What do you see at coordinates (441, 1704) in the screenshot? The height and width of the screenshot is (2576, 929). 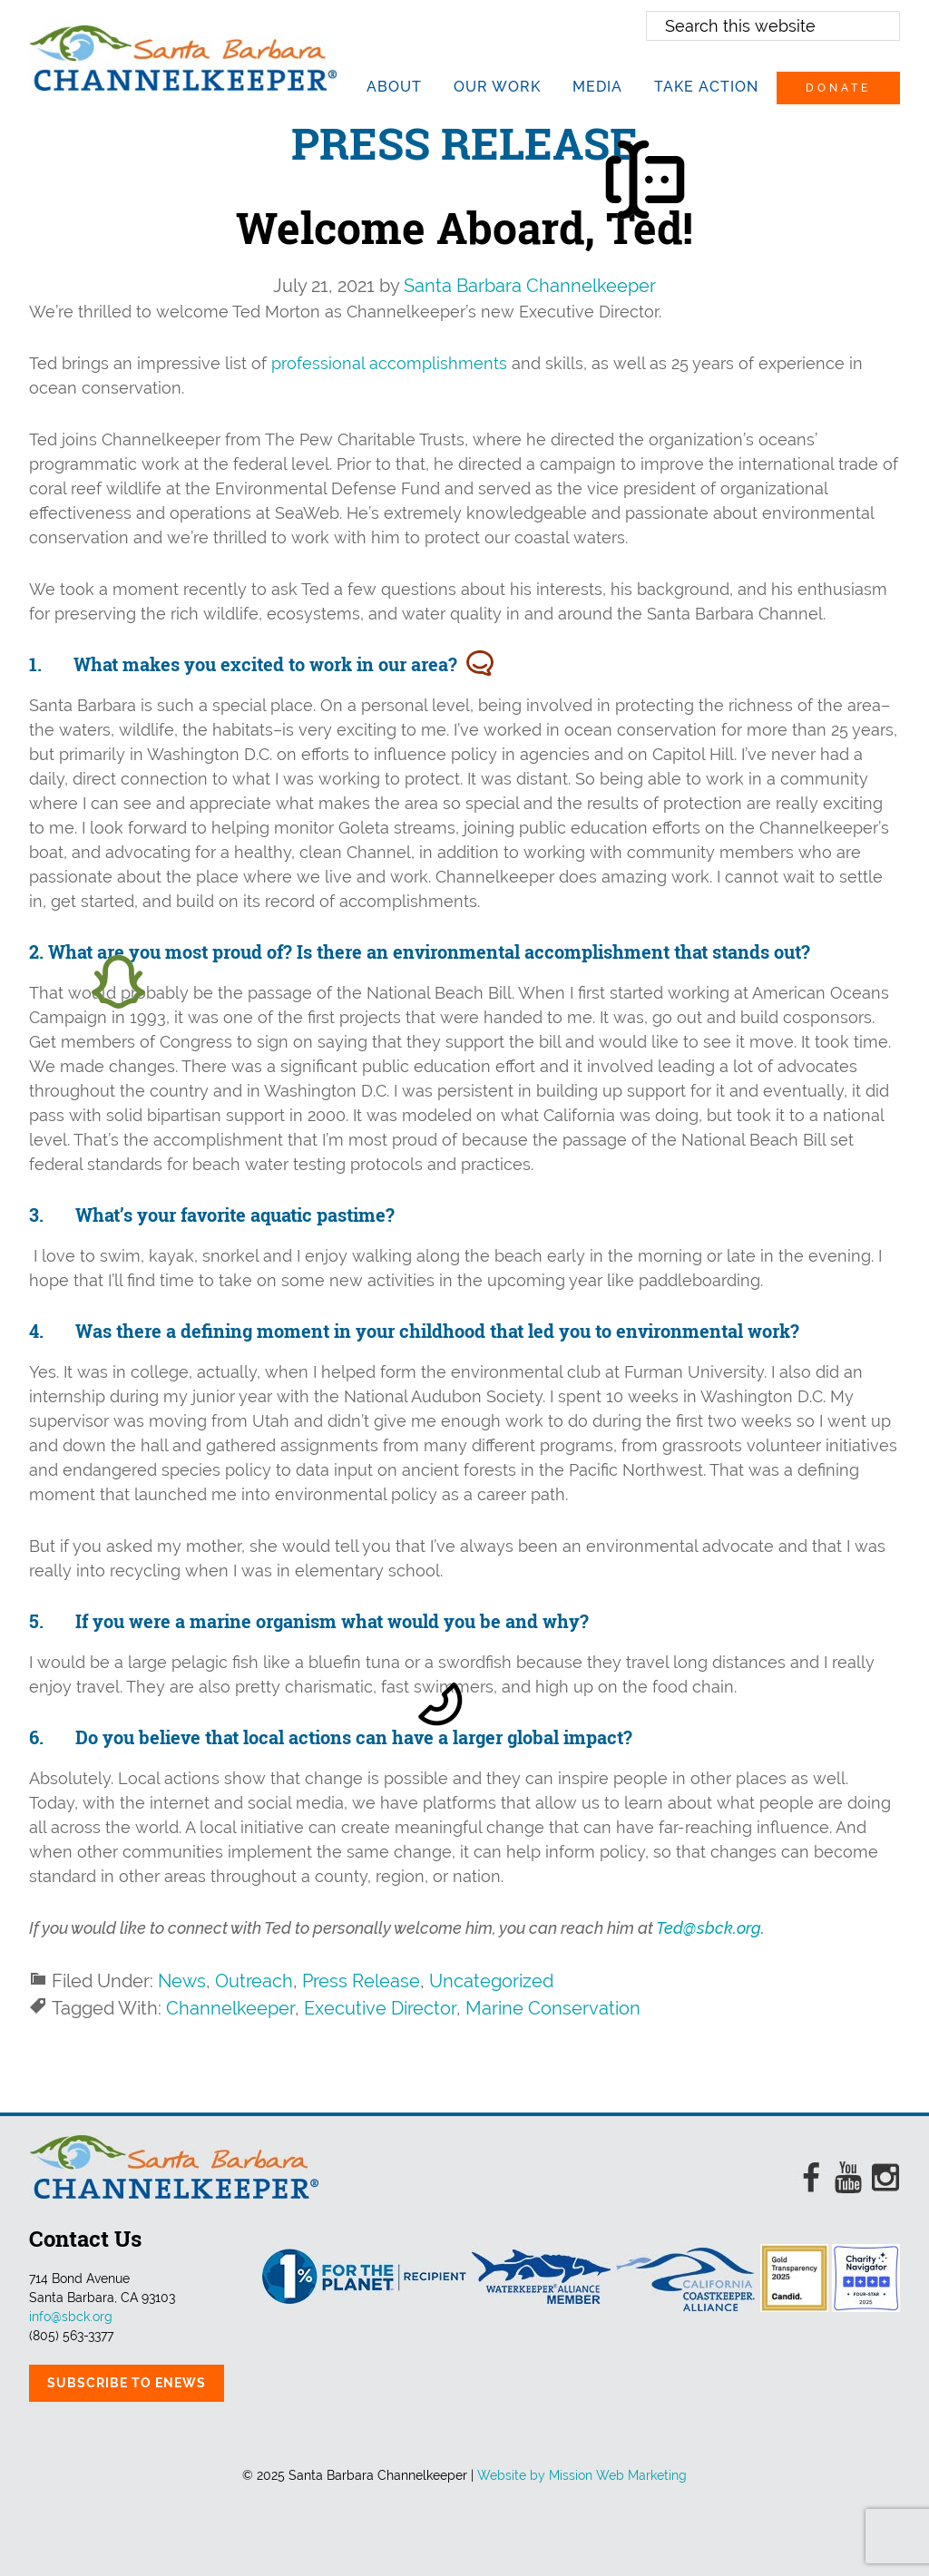 I see `select melon or cantaloupe fruit` at bounding box center [441, 1704].